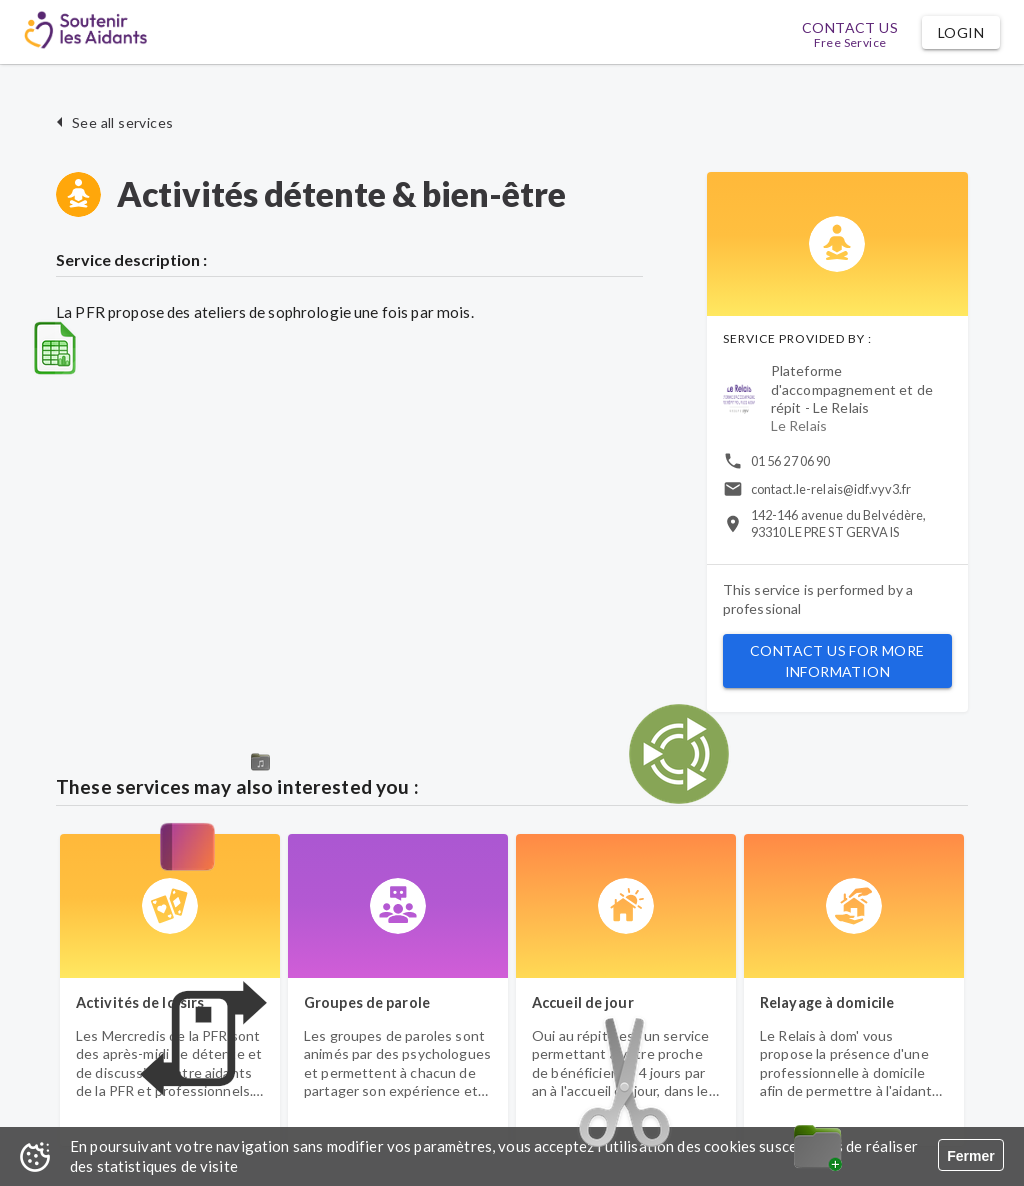  What do you see at coordinates (817, 1146) in the screenshot?
I see `create a new folder` at bounding box center [817, 1146].